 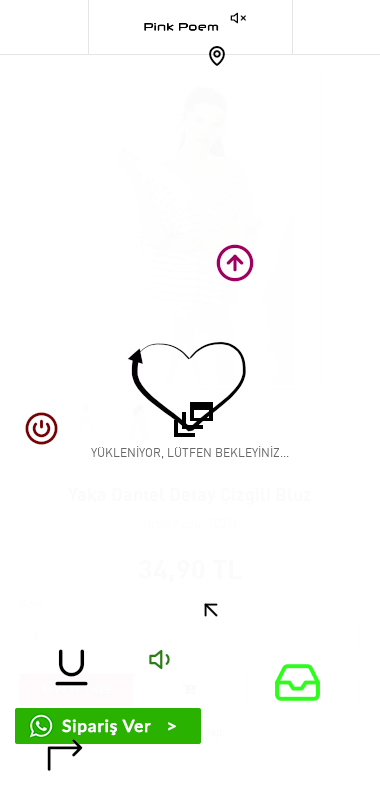 What do you see at coordinates (162, 659) in the screenshot?
I see `adjust volume to low level` at bounding box center [162, 659].